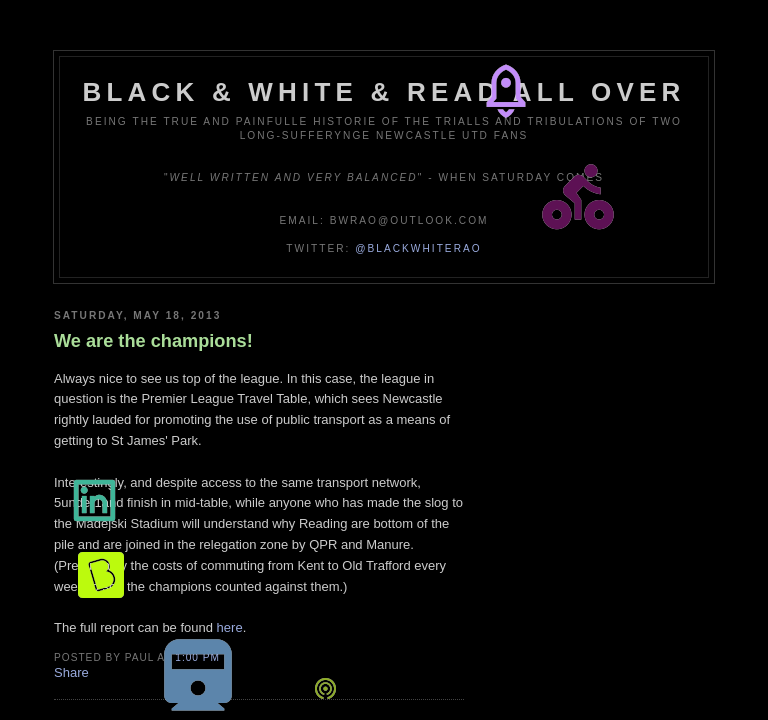  What do you see at coordinates (325, 688) in the screenshot?
I see `tqdm python progress bar library logo` at bounding box center [325, 688].